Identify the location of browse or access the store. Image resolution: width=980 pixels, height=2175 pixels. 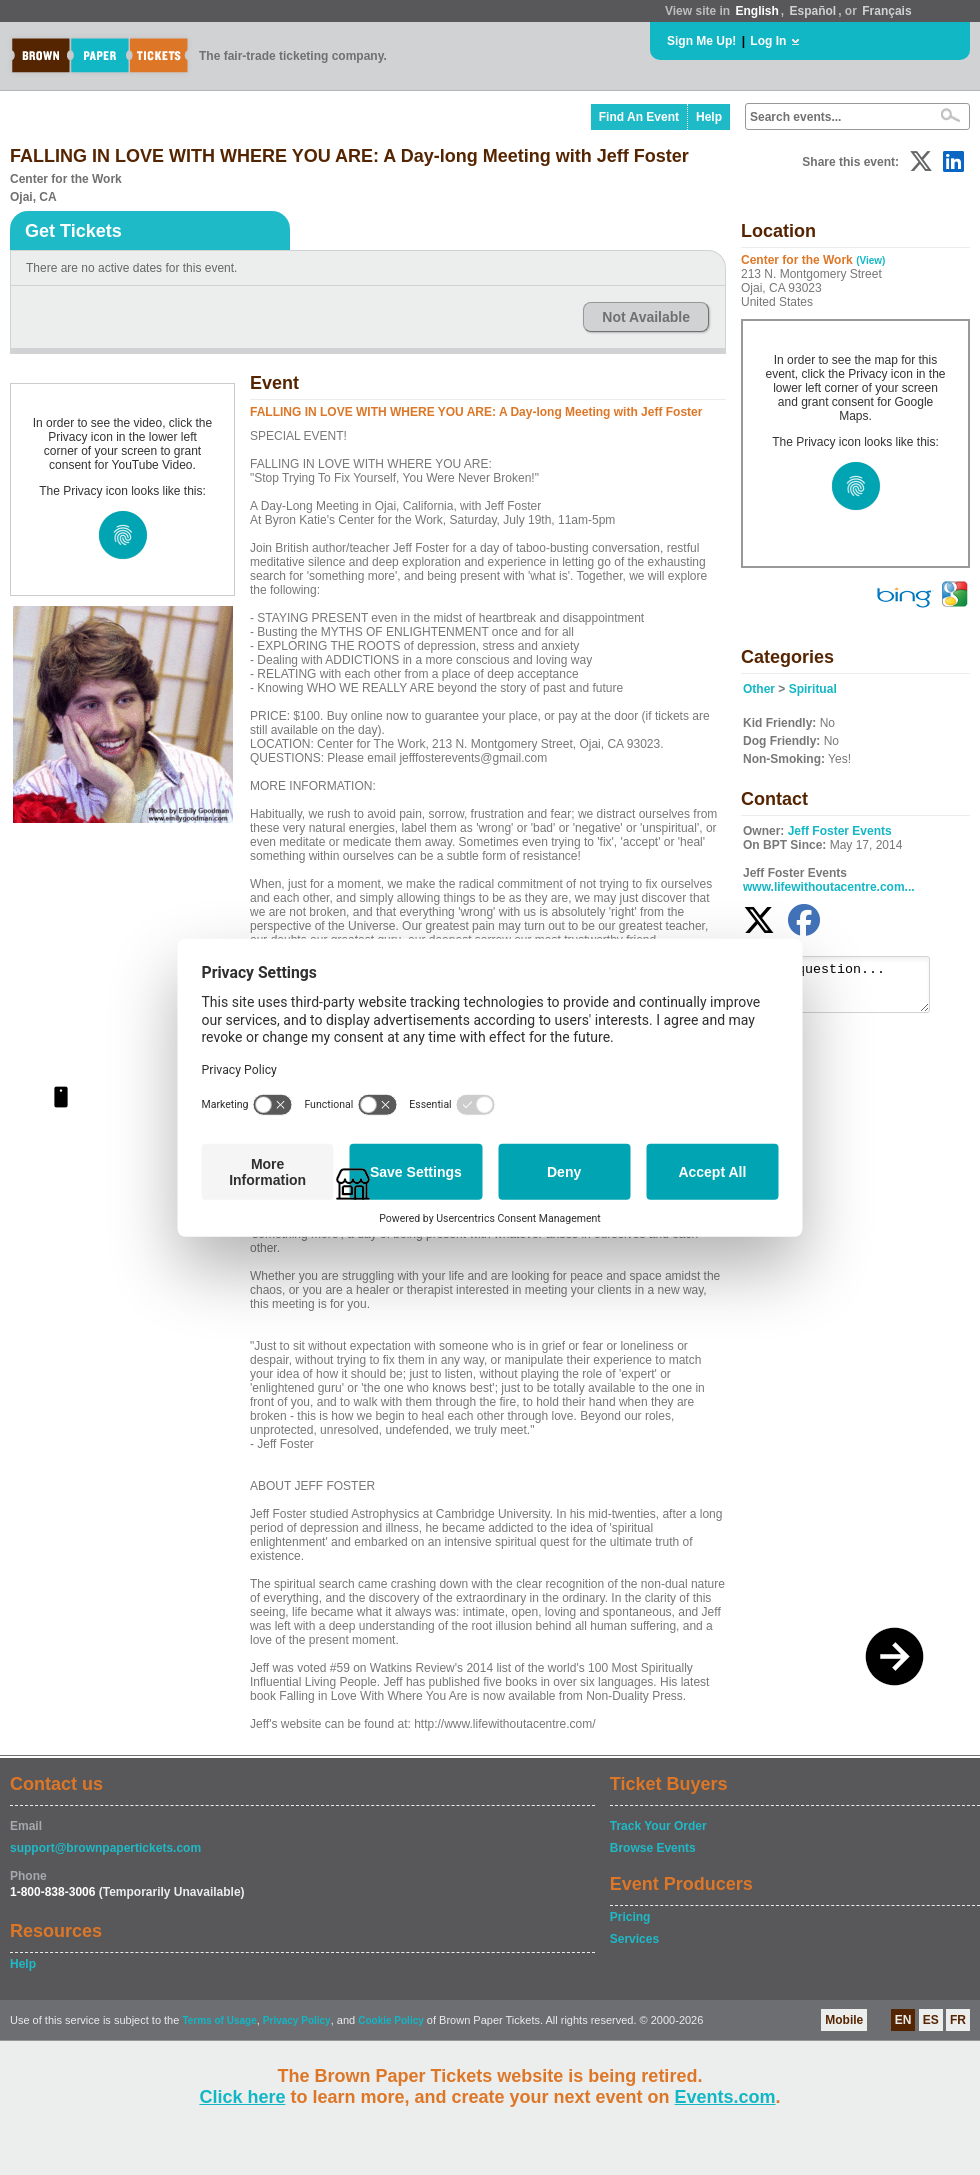
(353, 1184).